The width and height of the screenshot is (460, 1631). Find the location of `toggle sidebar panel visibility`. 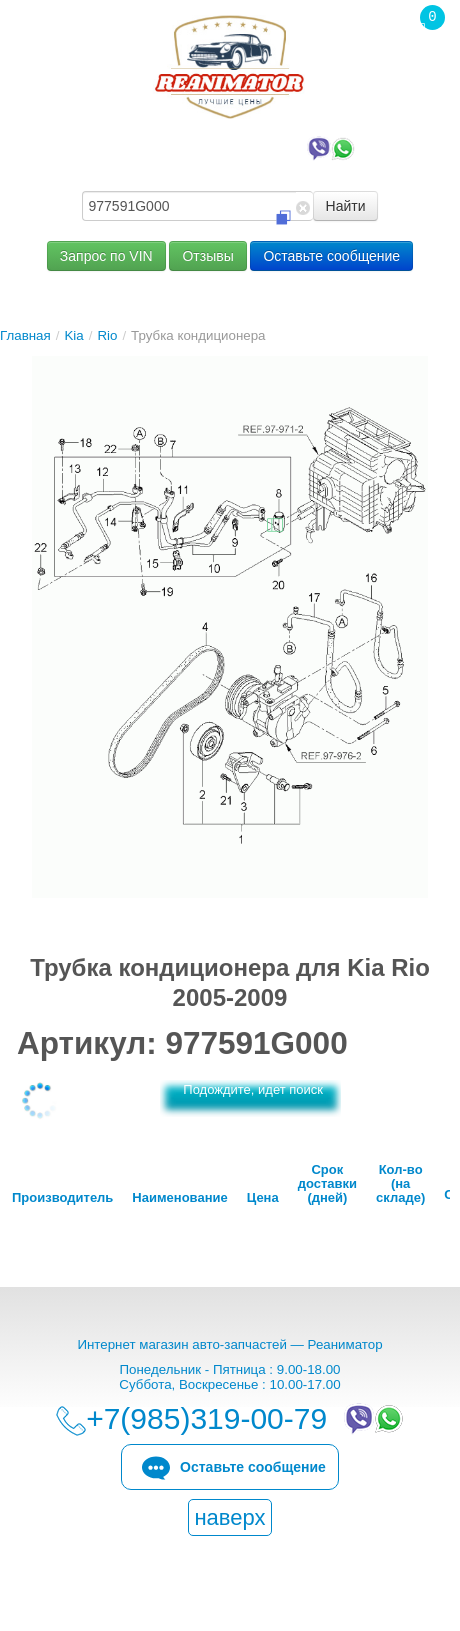

toggle sidebar panel visibility is located at coordinates (275, 525).